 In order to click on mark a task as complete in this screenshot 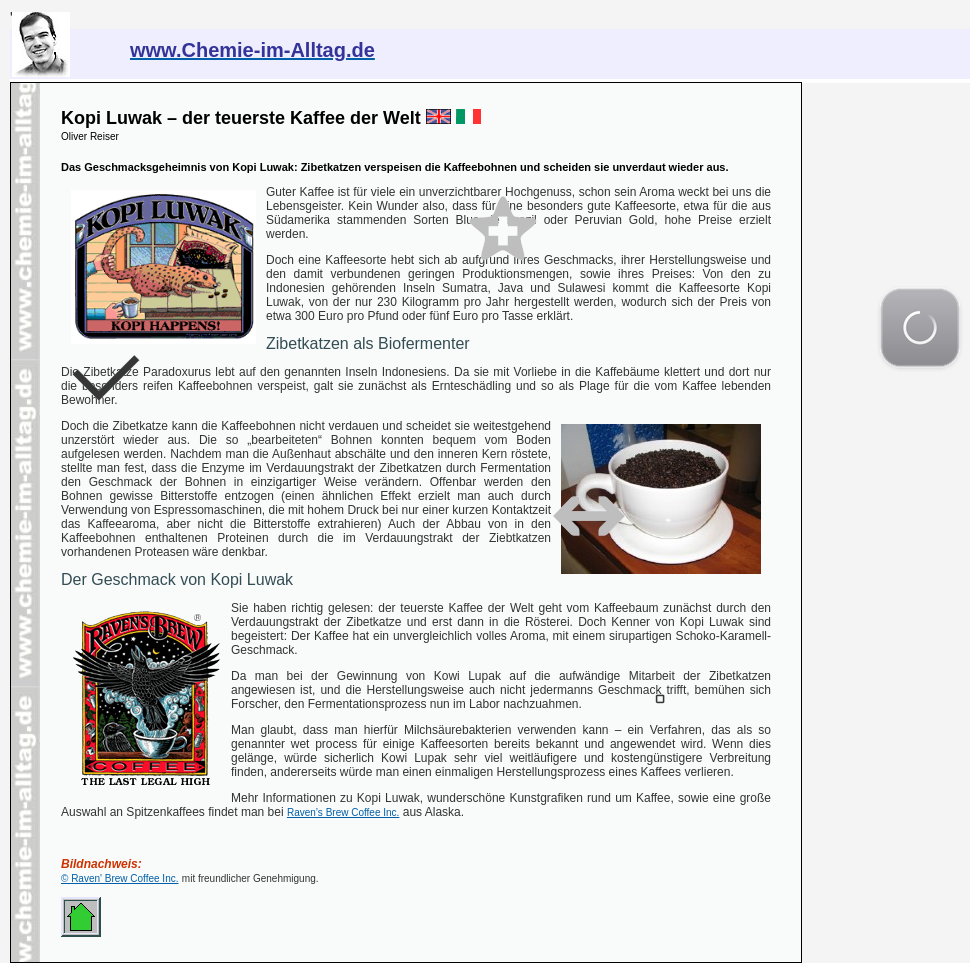, I will do `click(106, 379)`.